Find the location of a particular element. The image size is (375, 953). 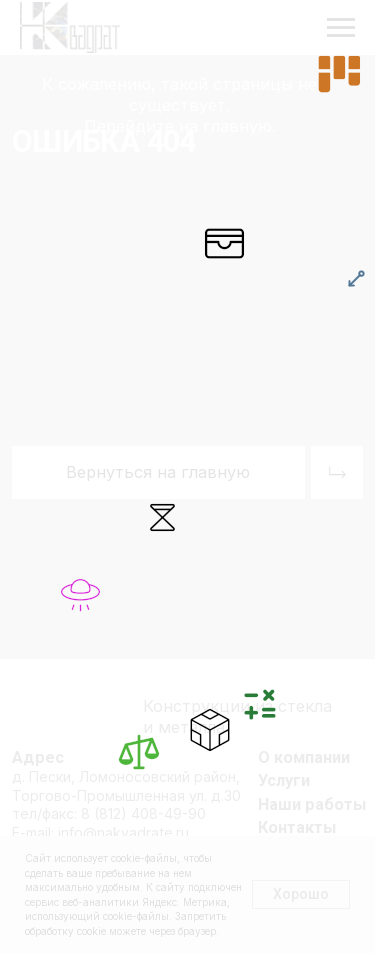

compare items or options is located at coordinates (139, 752).